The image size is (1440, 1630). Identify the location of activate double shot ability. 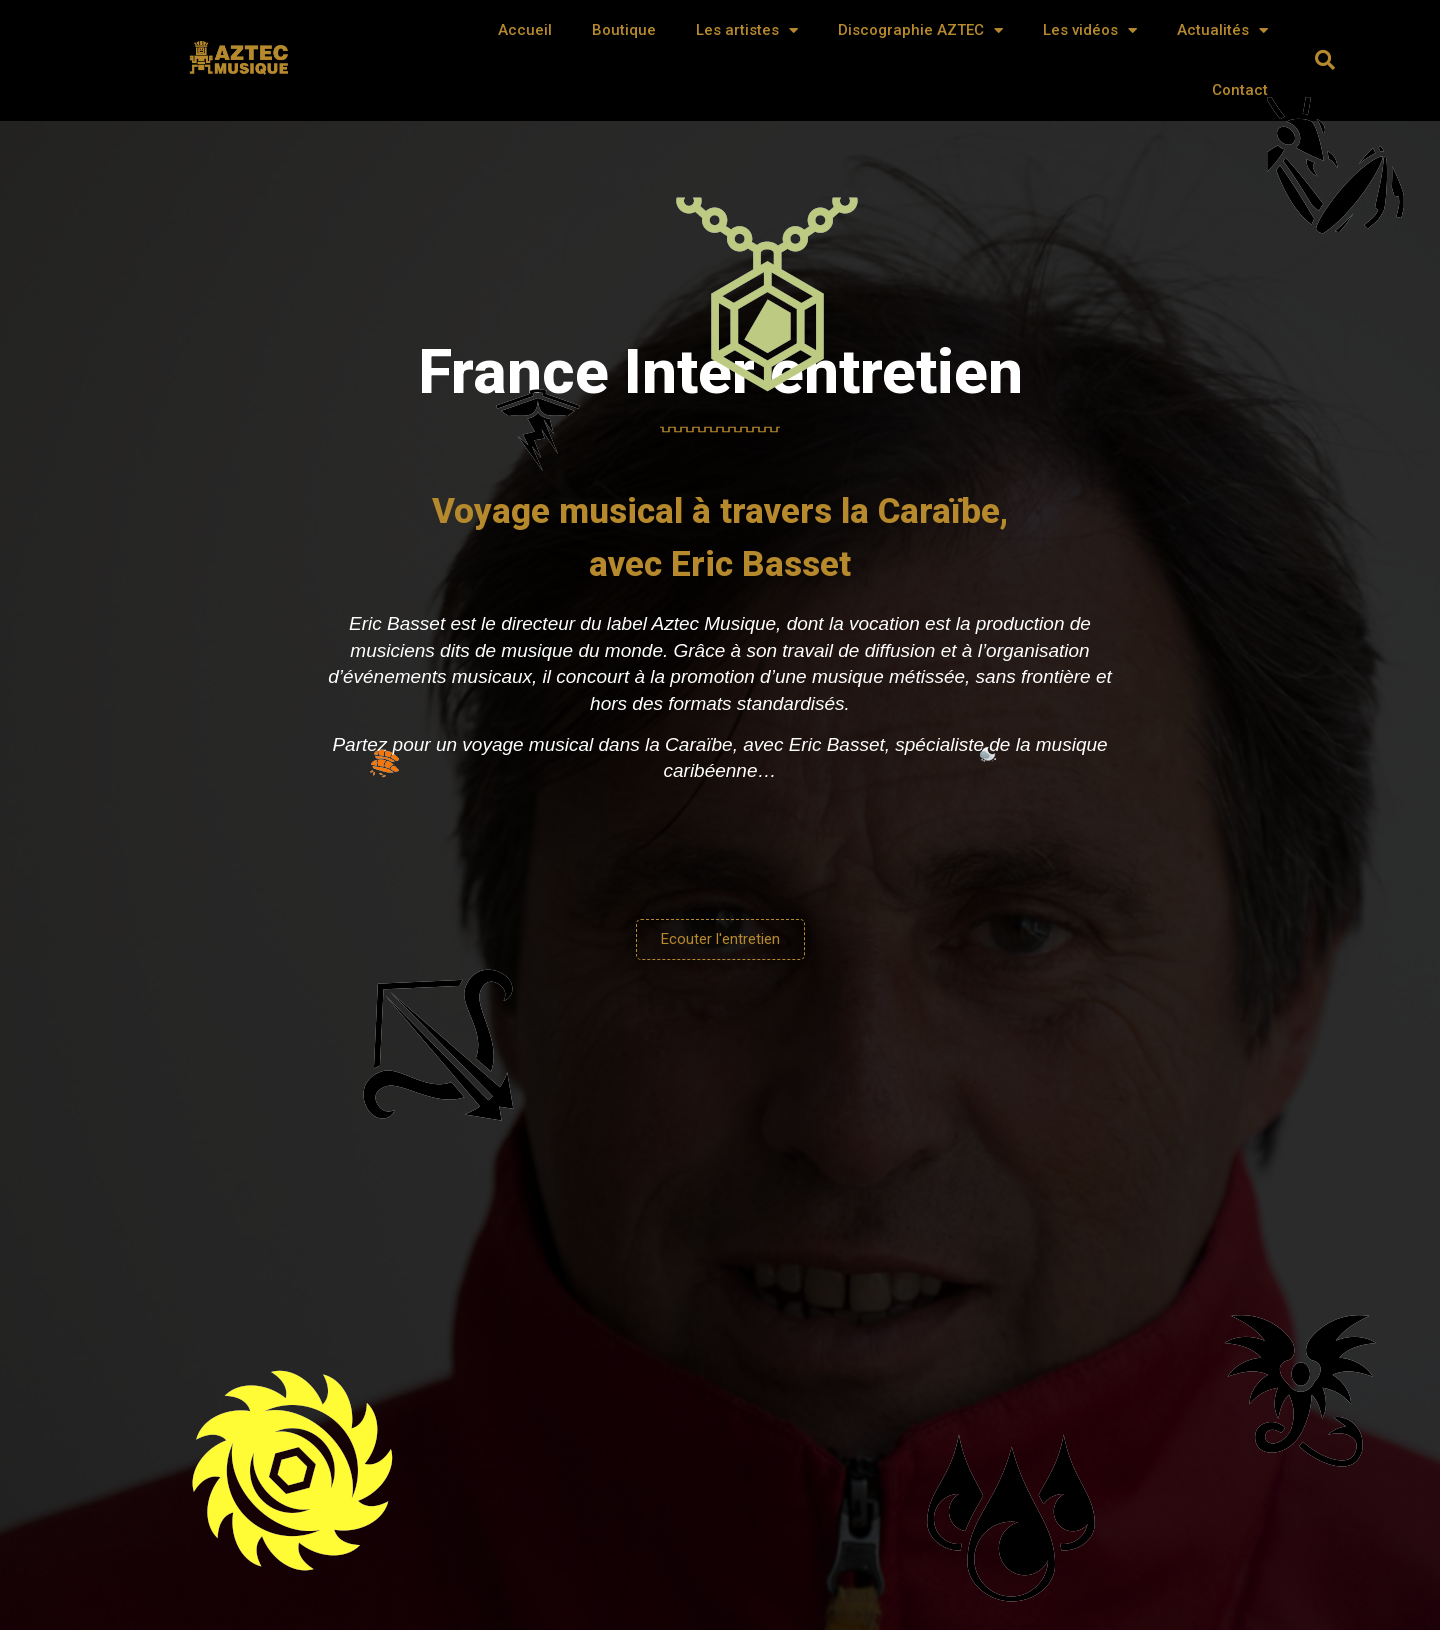
(438, 1045).